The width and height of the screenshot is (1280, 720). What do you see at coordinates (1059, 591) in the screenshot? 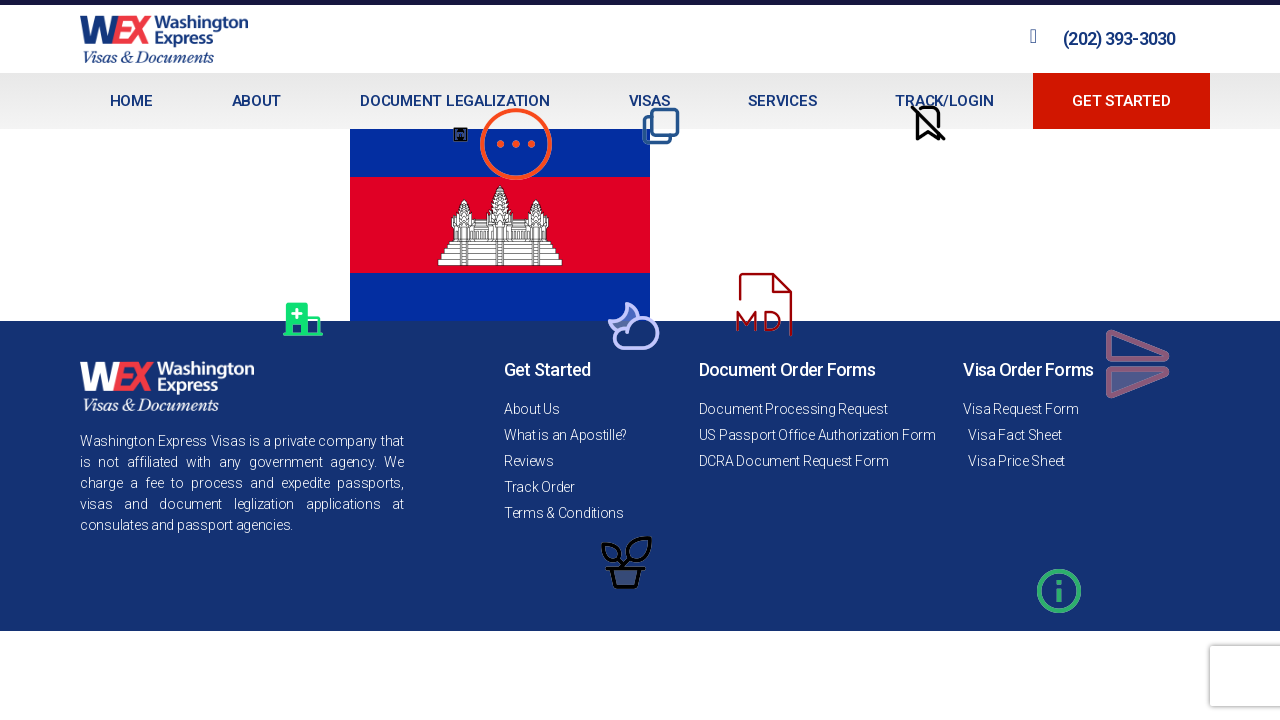
I see `view more information or details` at bounding box center [1059, 591].